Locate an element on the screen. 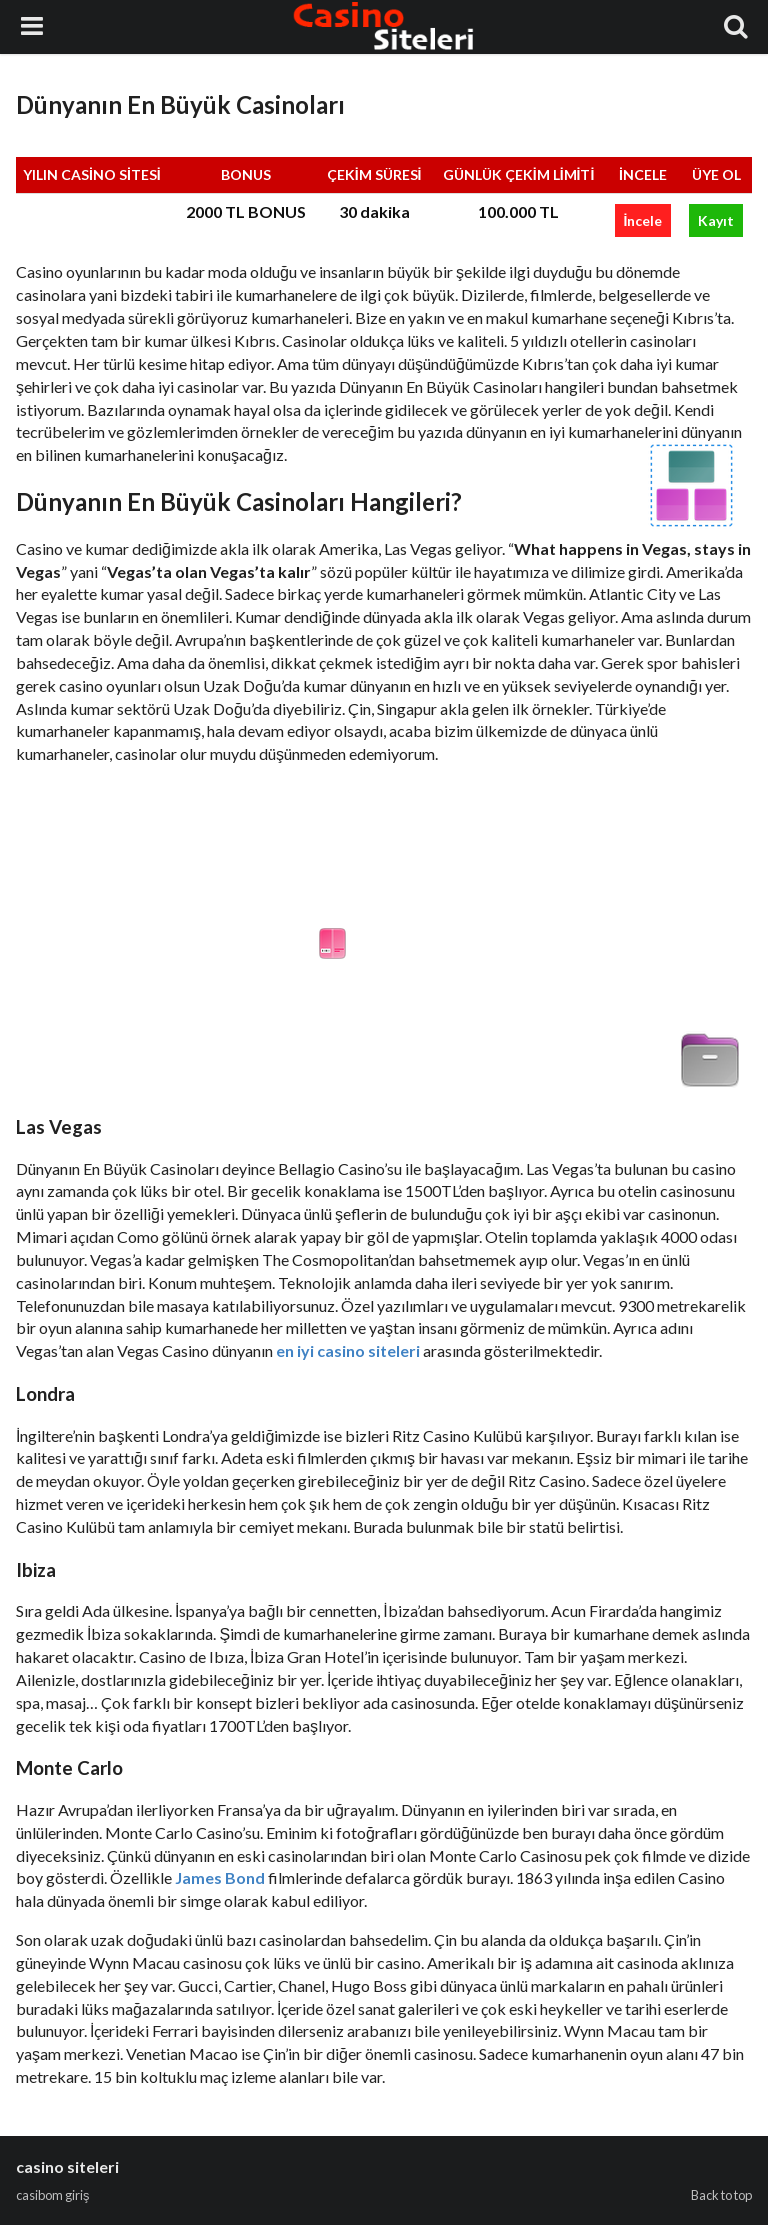 This screenshot has width=768, height=2225. a debian software package file is located at coordinates (332, 943).